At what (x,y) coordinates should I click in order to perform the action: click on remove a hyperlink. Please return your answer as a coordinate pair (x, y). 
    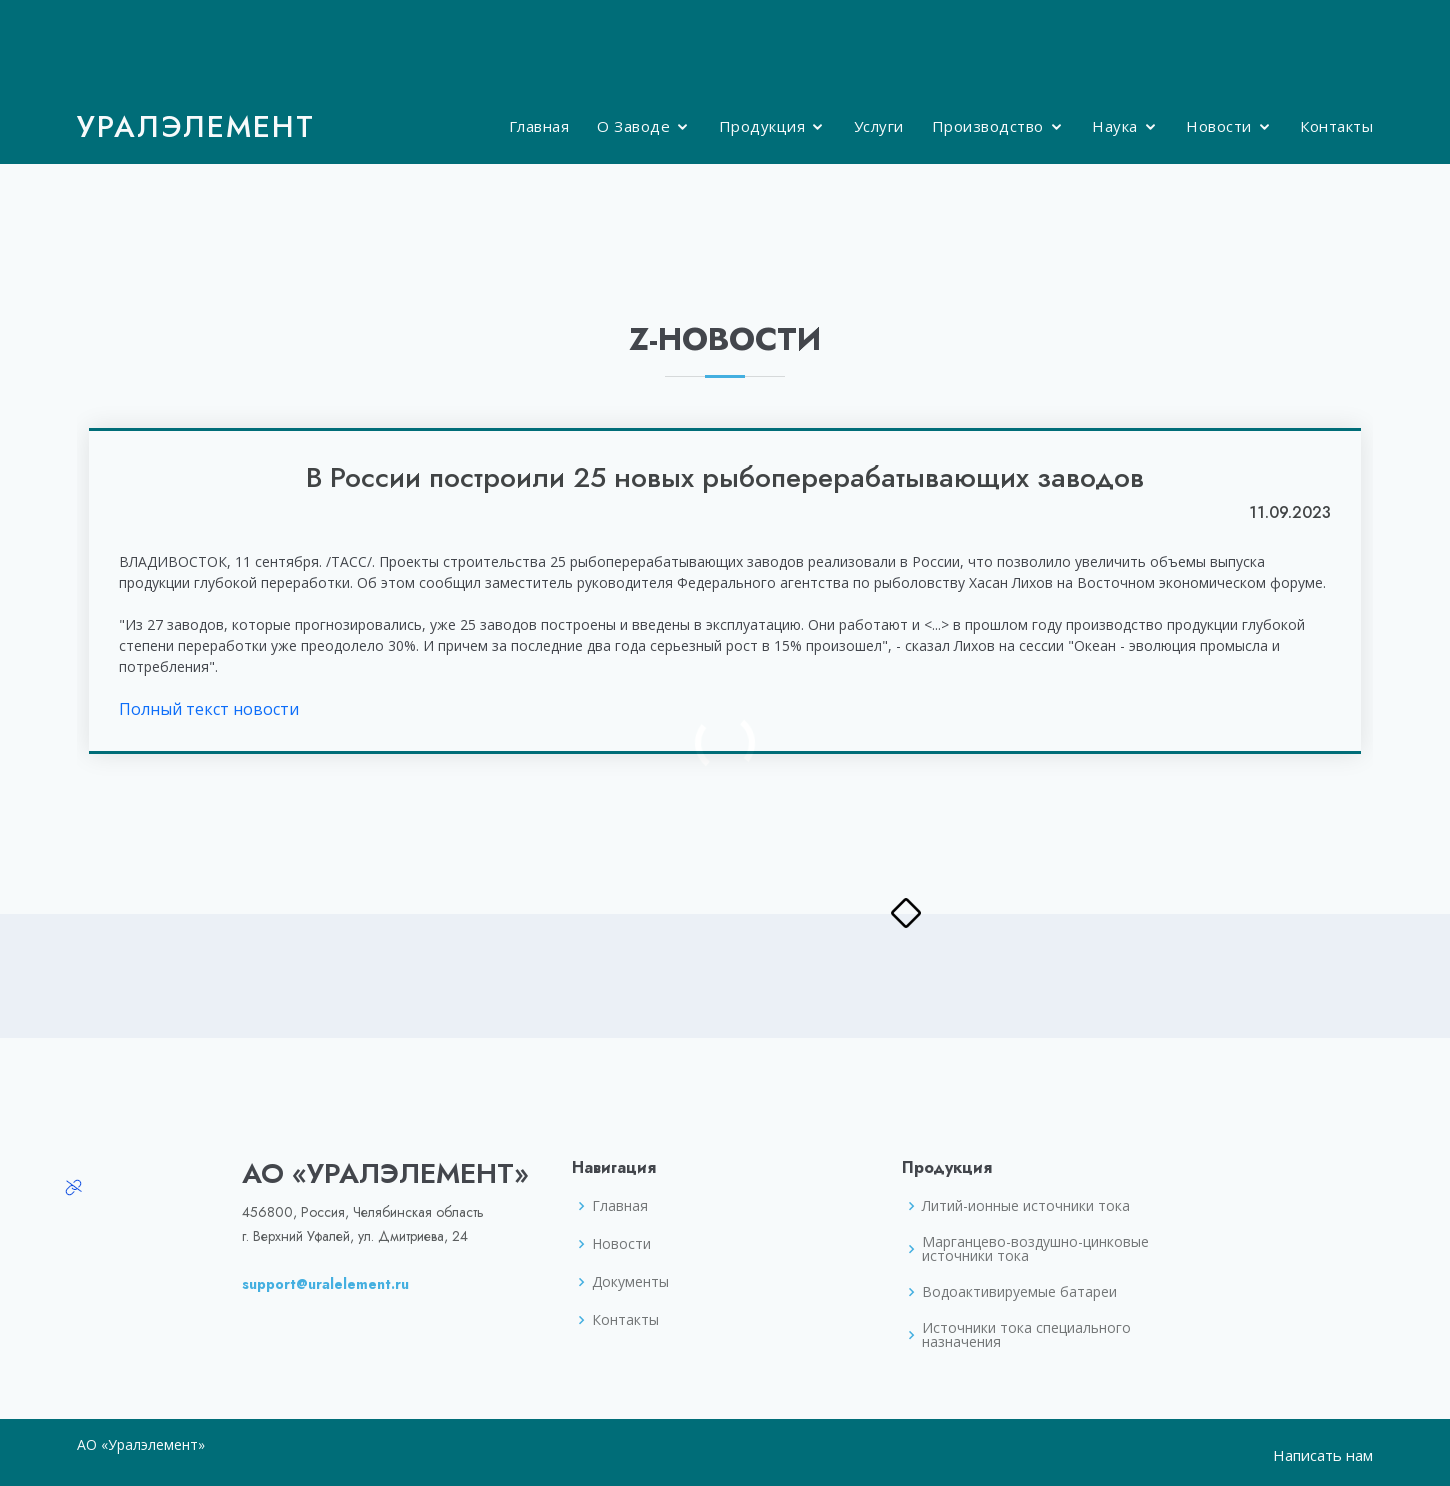
    Looking at the image, I should click on (73, 1187).